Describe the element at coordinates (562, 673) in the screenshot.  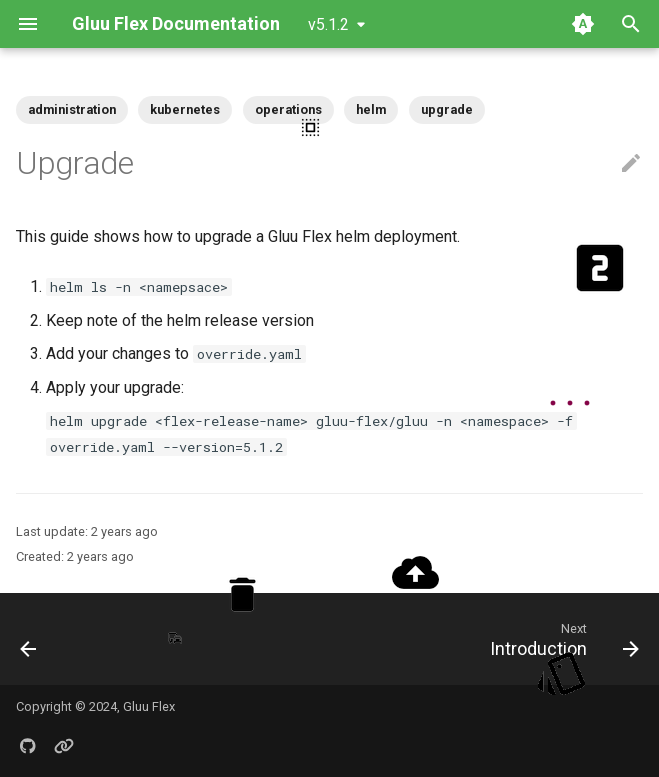
I see `access style or theme settings` at that location.